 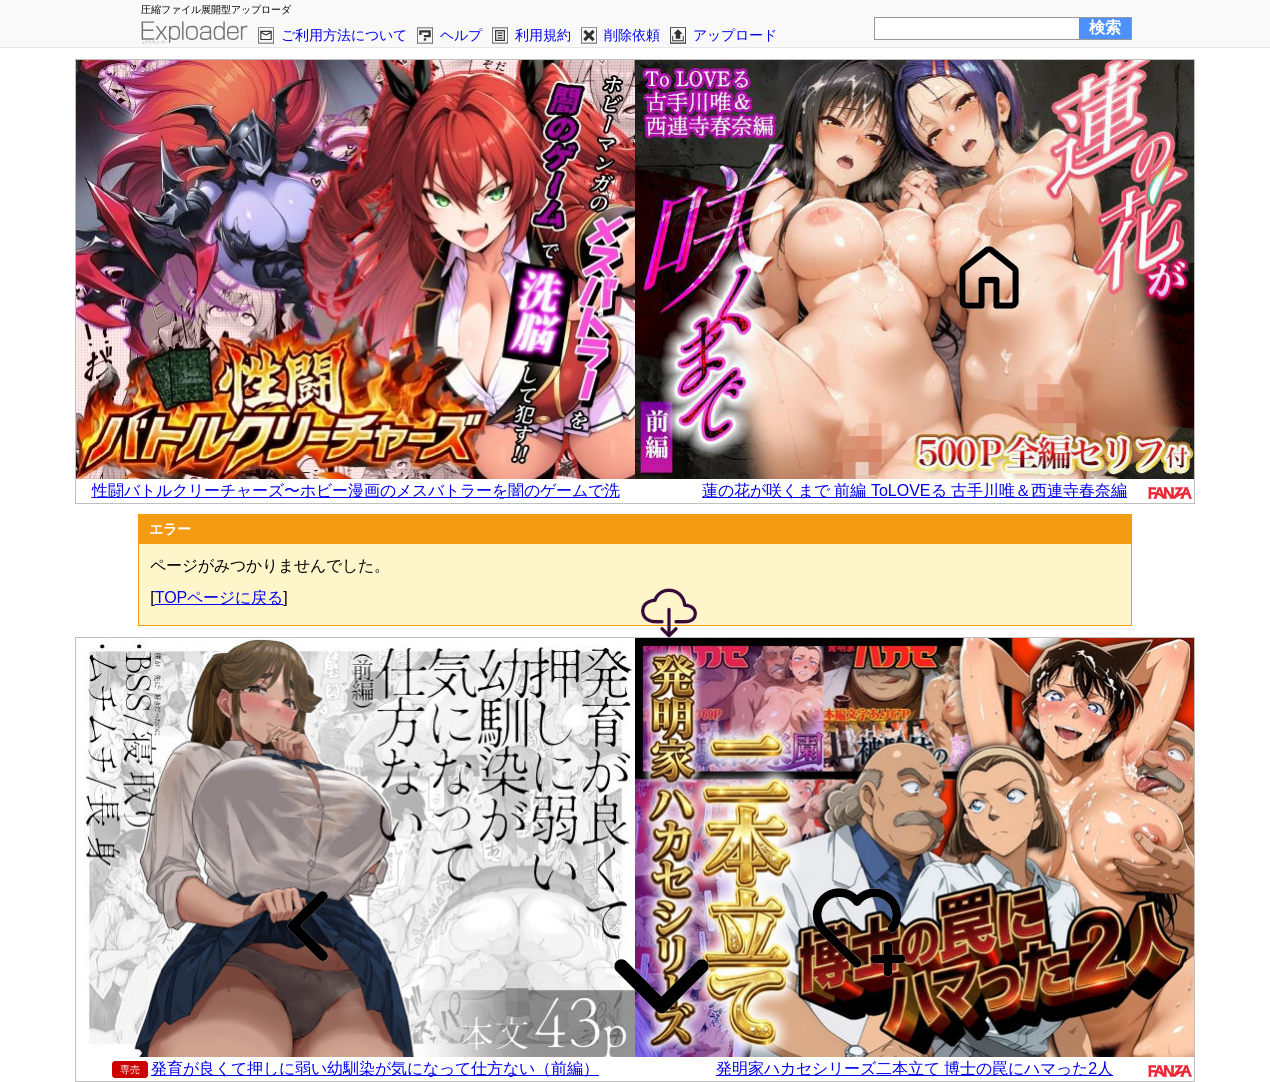 I want to click on download file from cloud storage, so click(x=669, y=613).